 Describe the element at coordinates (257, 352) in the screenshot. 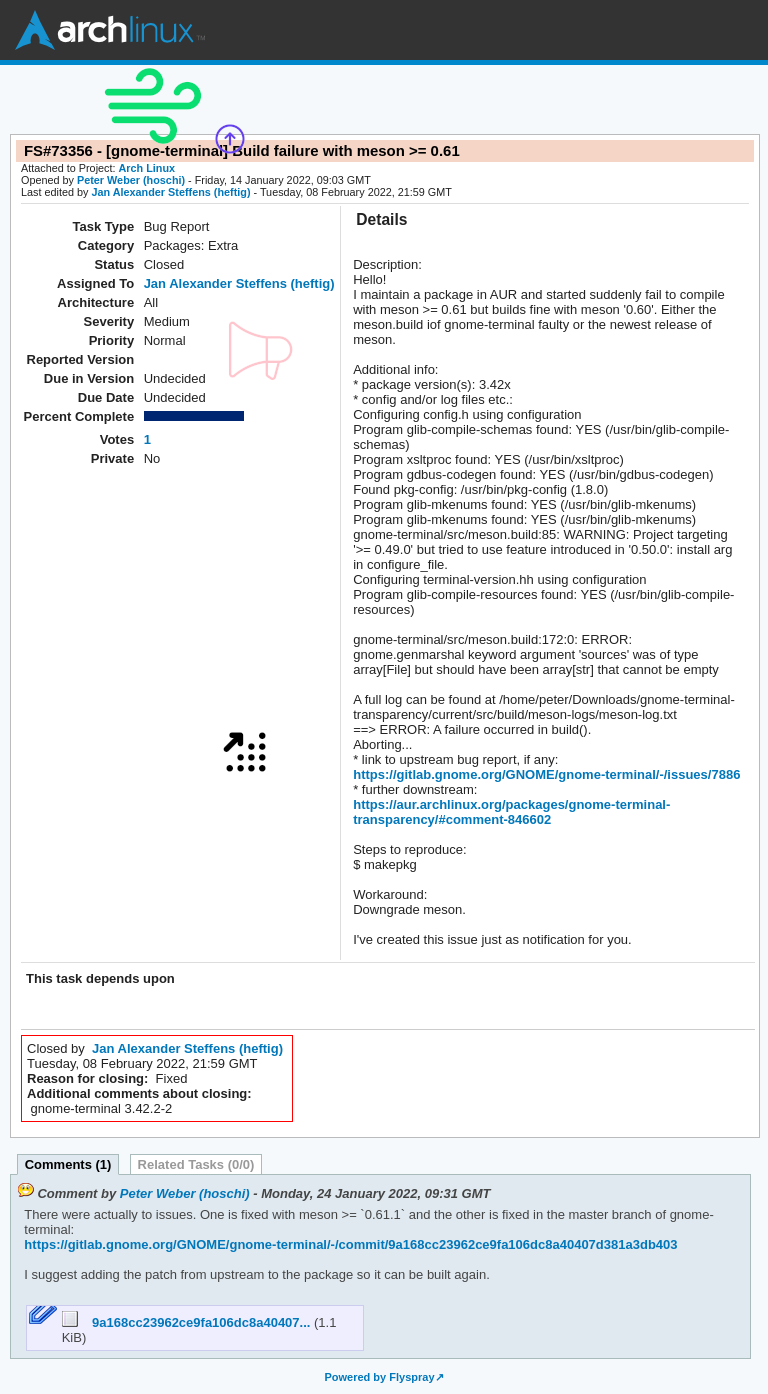

I see `make an announcement or broadcast` at that location.